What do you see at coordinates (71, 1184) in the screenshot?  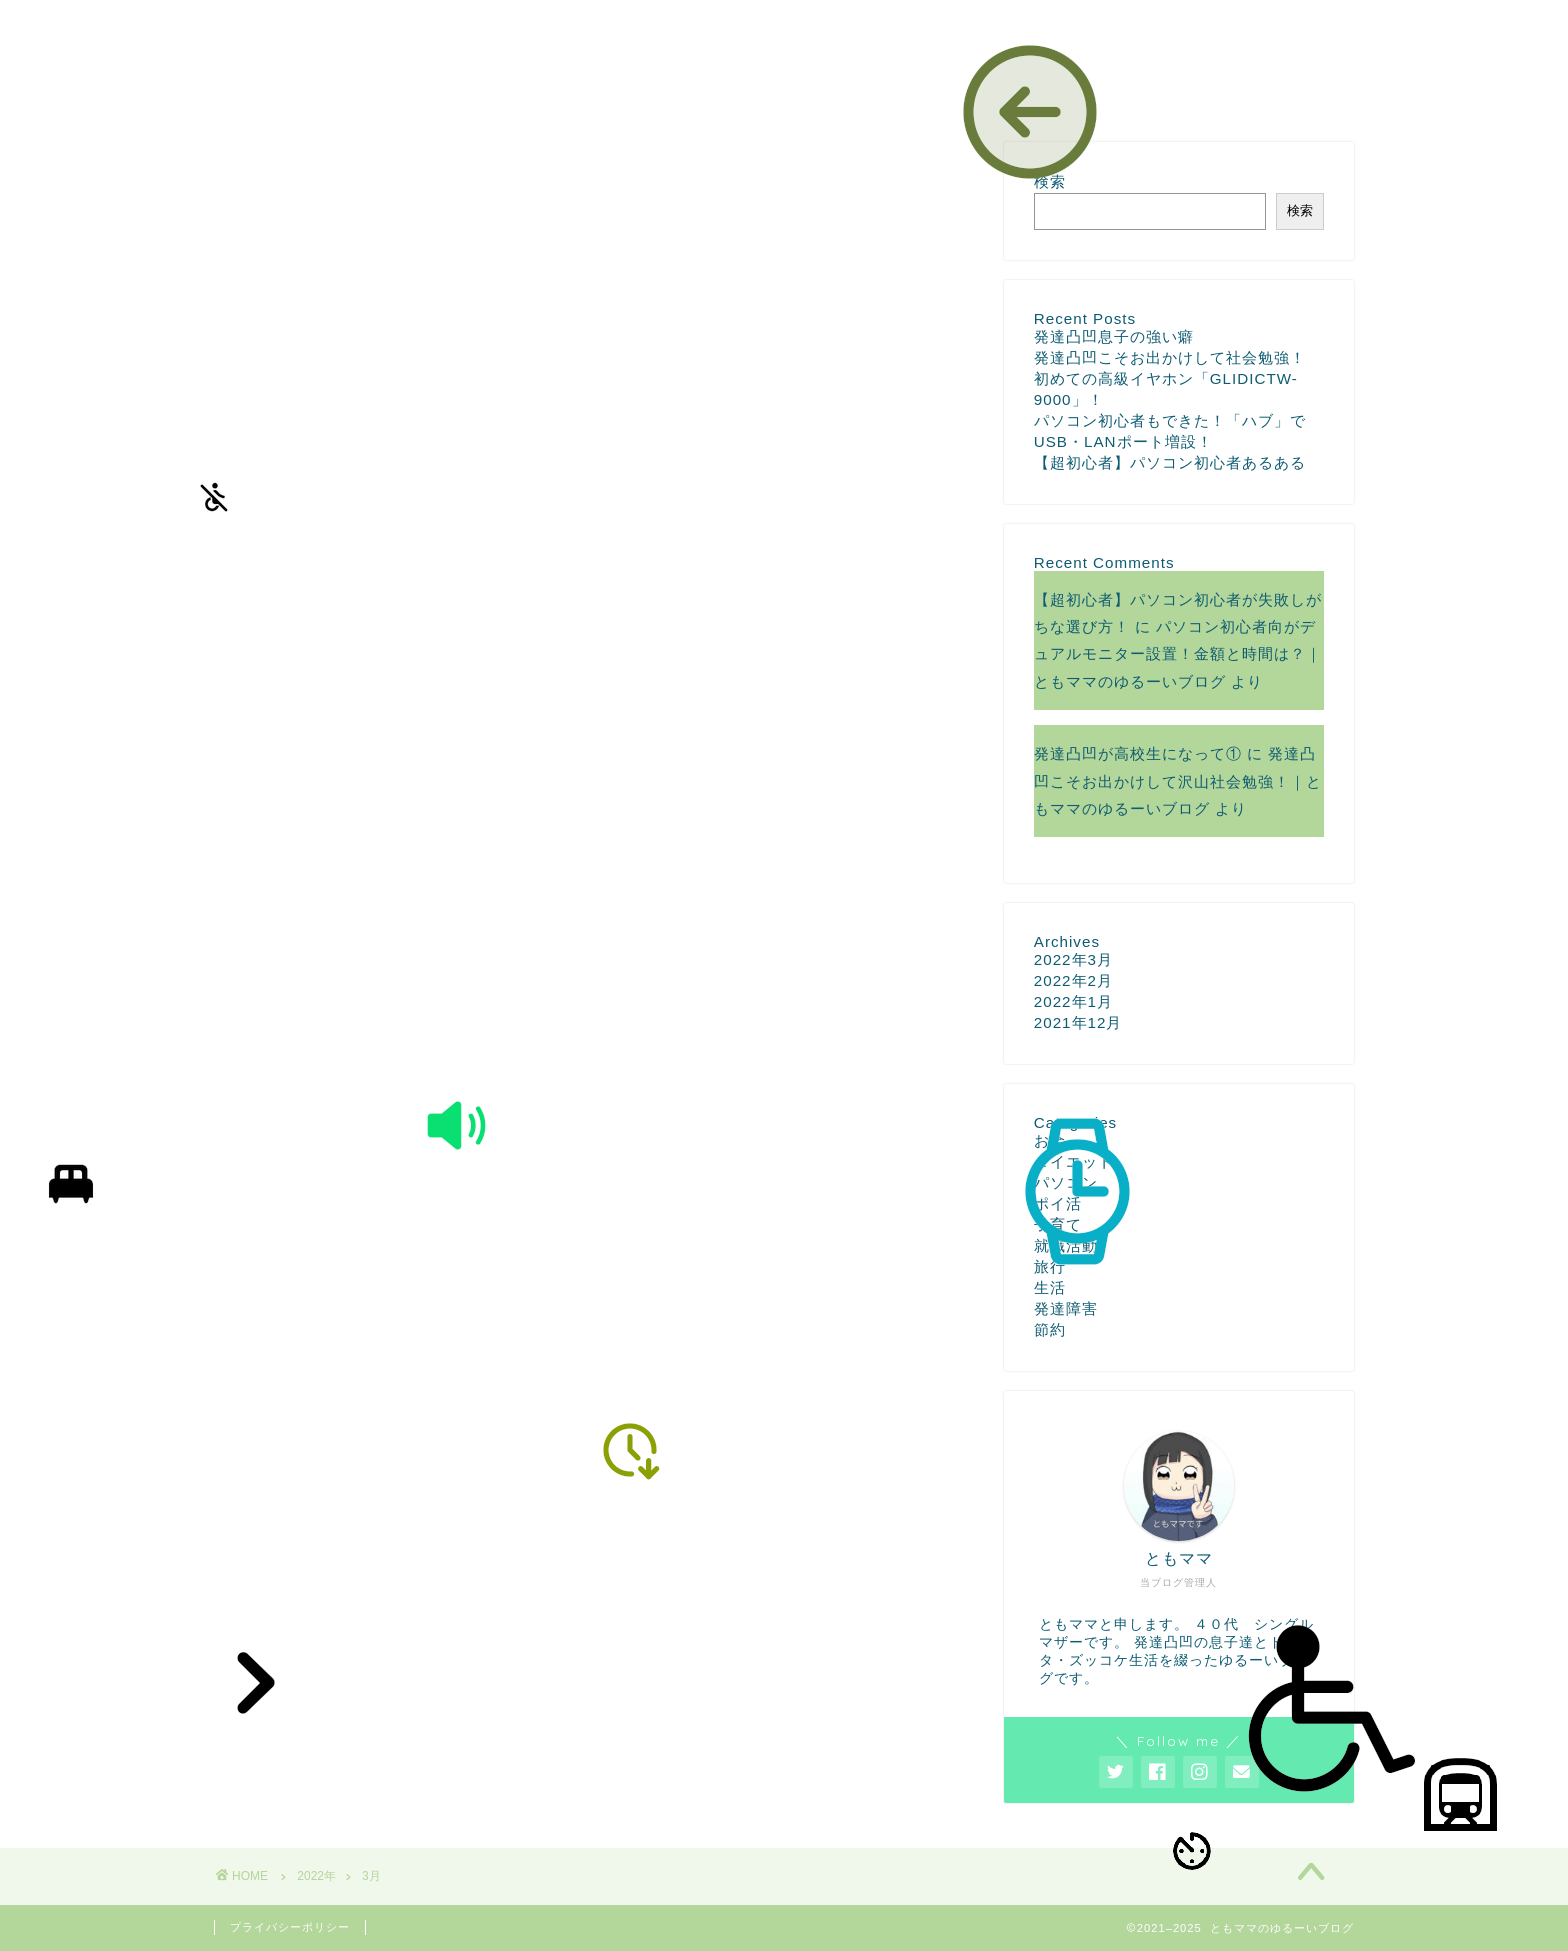 I see `select single bed room option` at bounding box center [71, 1184].